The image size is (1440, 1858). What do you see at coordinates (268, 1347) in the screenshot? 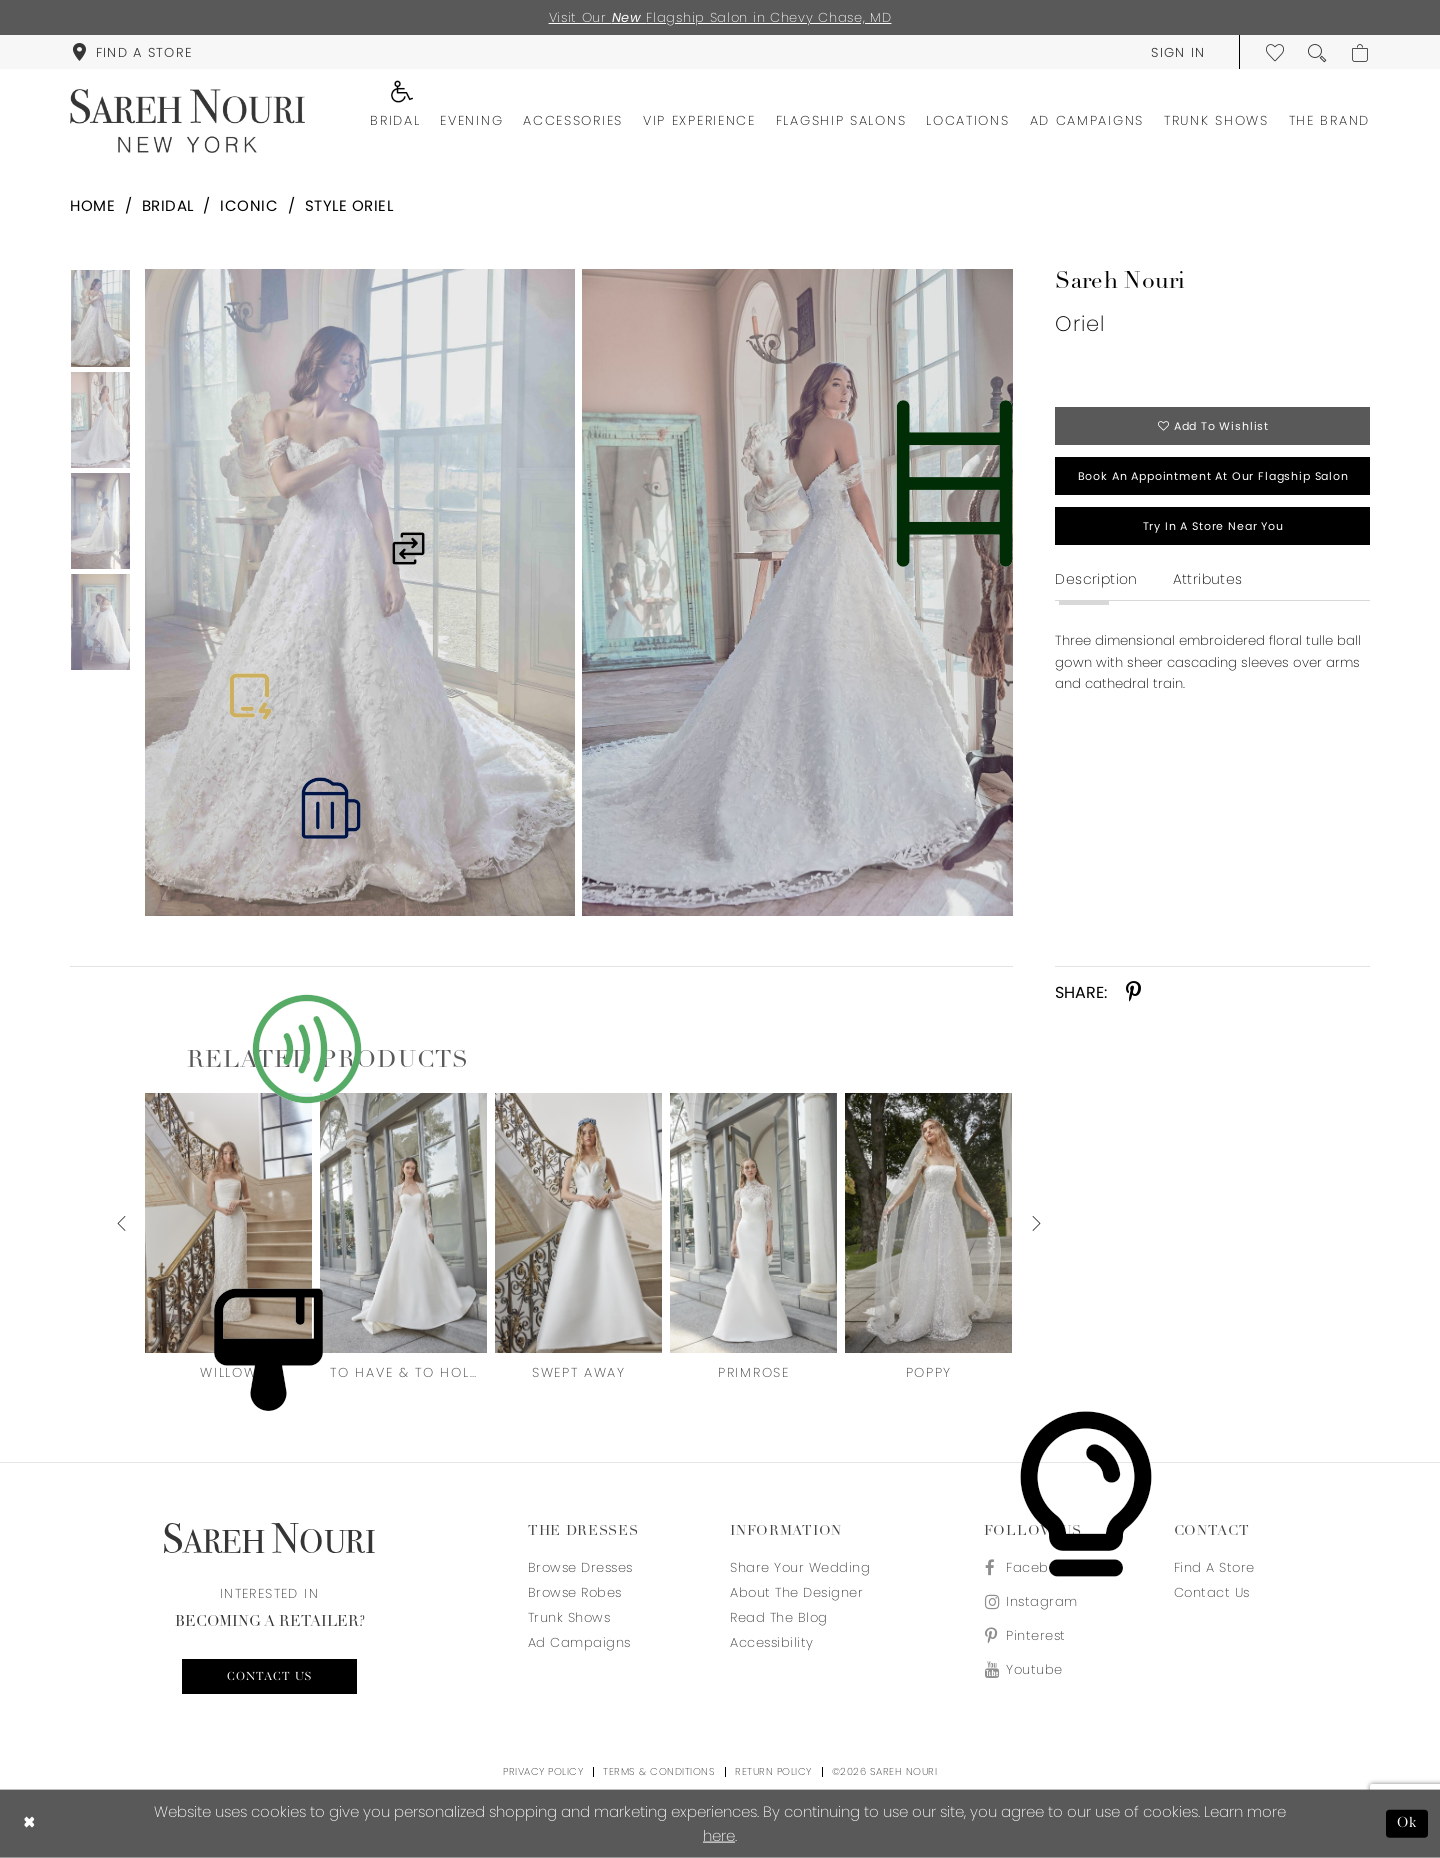
I see `access painting or drawing tools` at bounding box center [268, 1347].